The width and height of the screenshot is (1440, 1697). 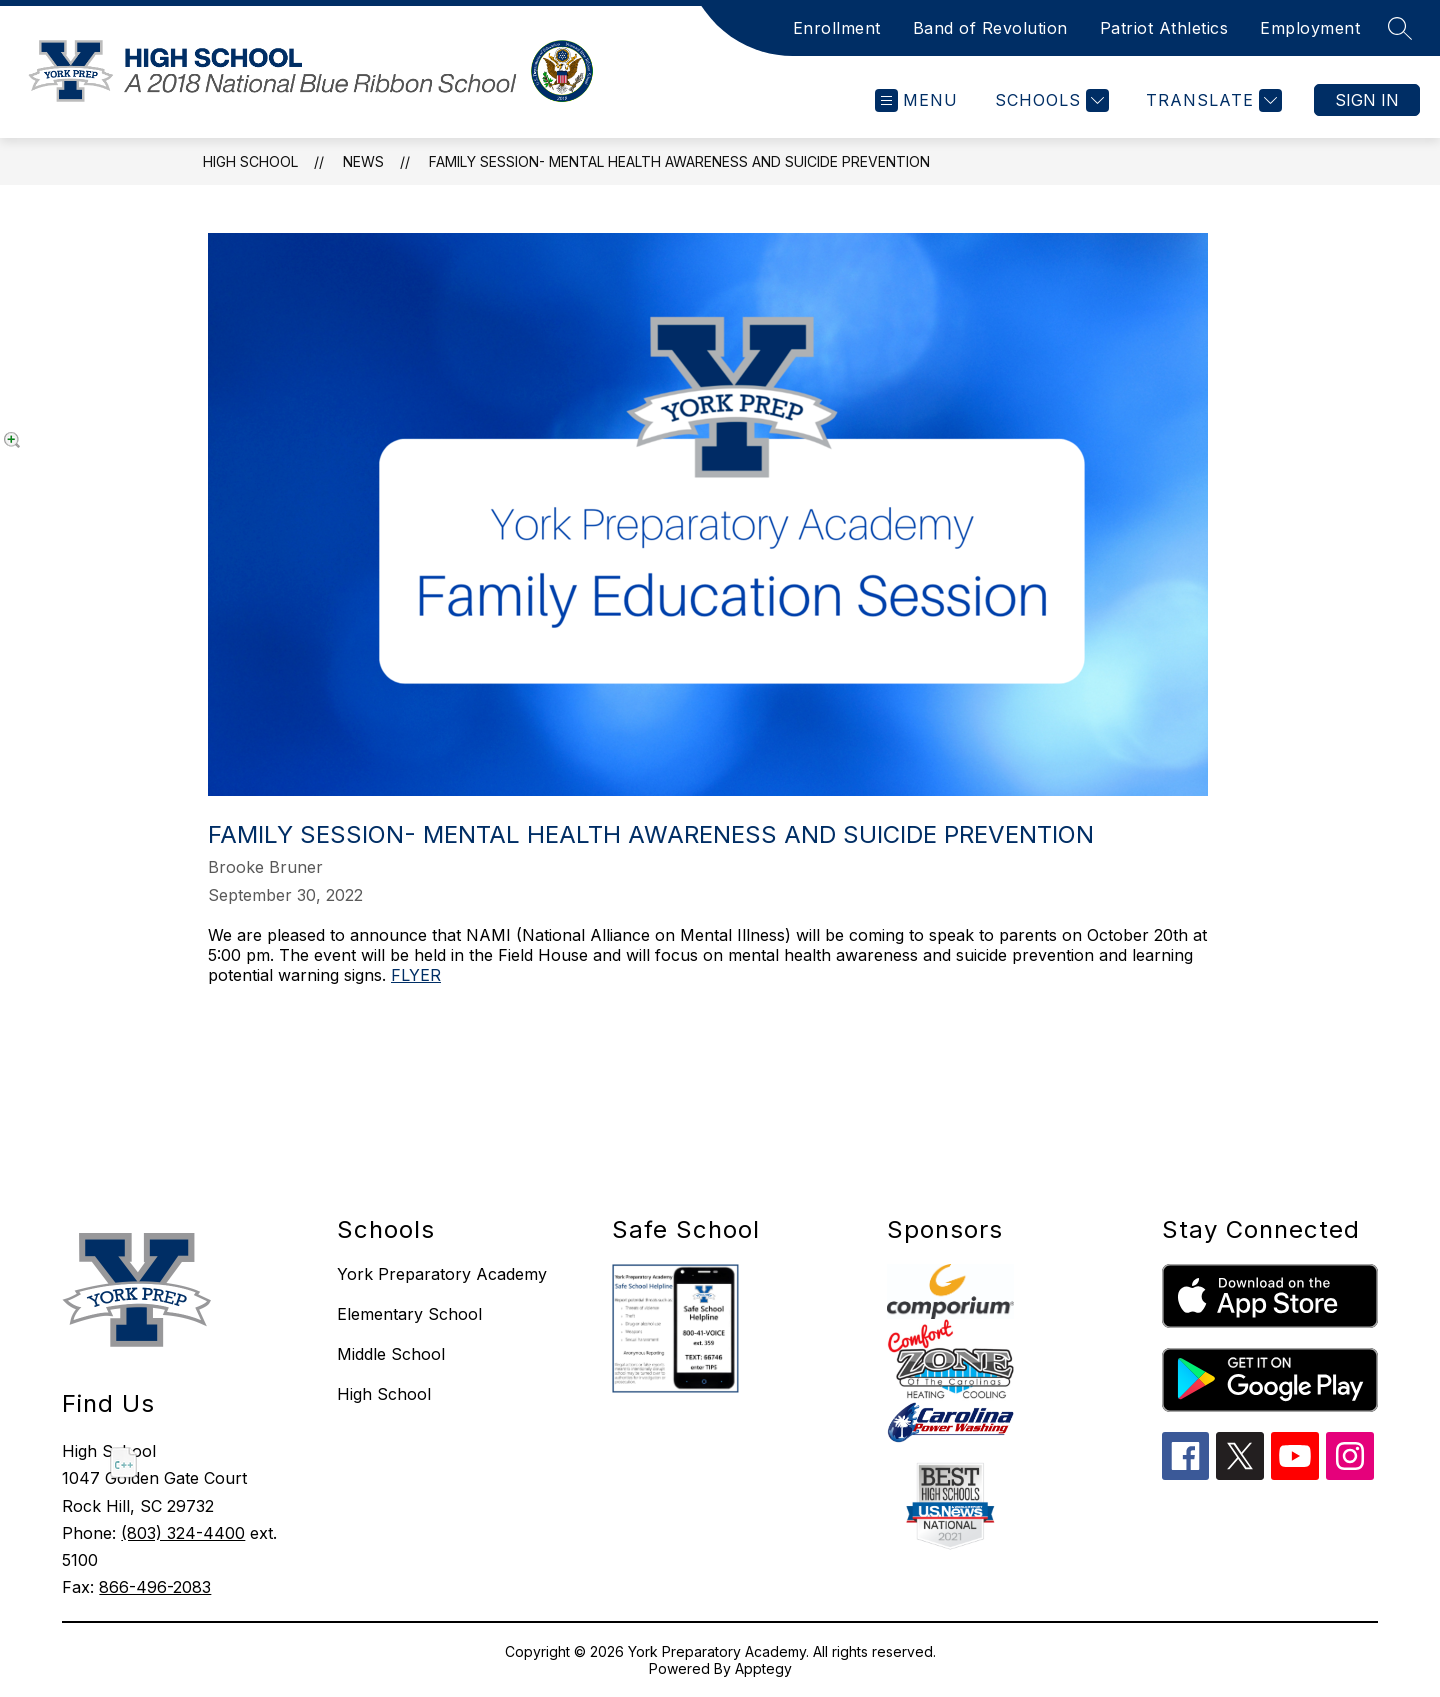 What do you see at coordinates (12, 440) in the screenshot?
I see `zoom in on file or document content` at bounding box center [12, 440].